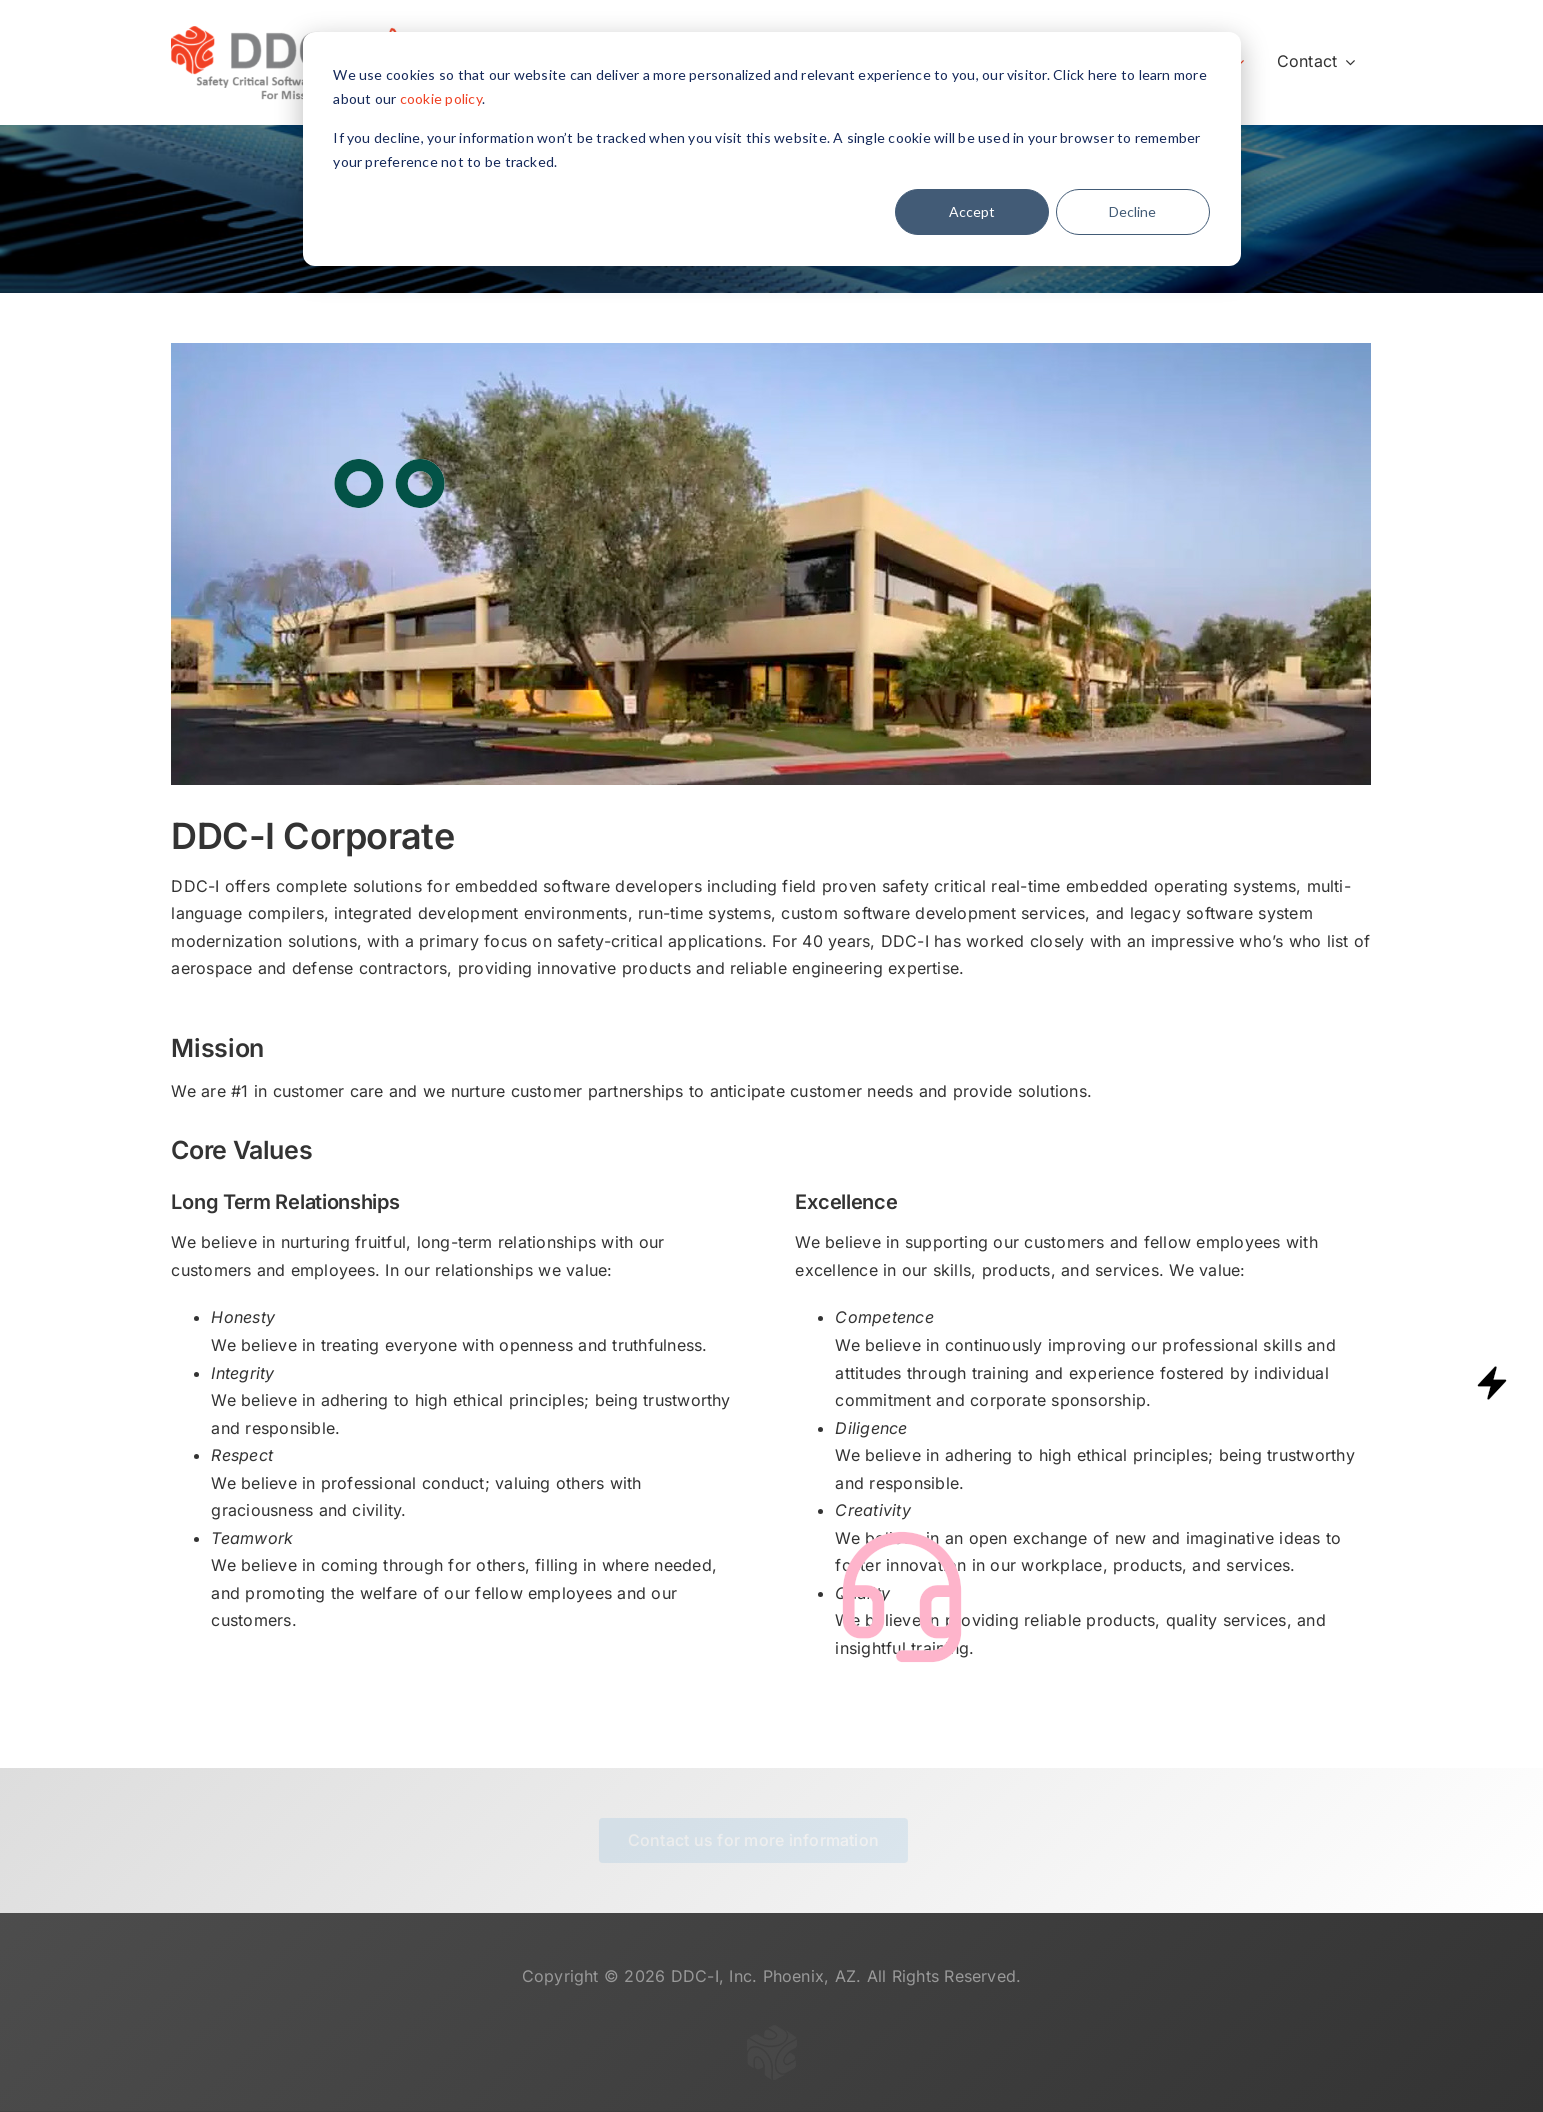  What do you see at coordinates (1492, 1383) in the screenshot?
I see `indicates flash or lightning mode is enabled` at bounding box center [1492, 1383].